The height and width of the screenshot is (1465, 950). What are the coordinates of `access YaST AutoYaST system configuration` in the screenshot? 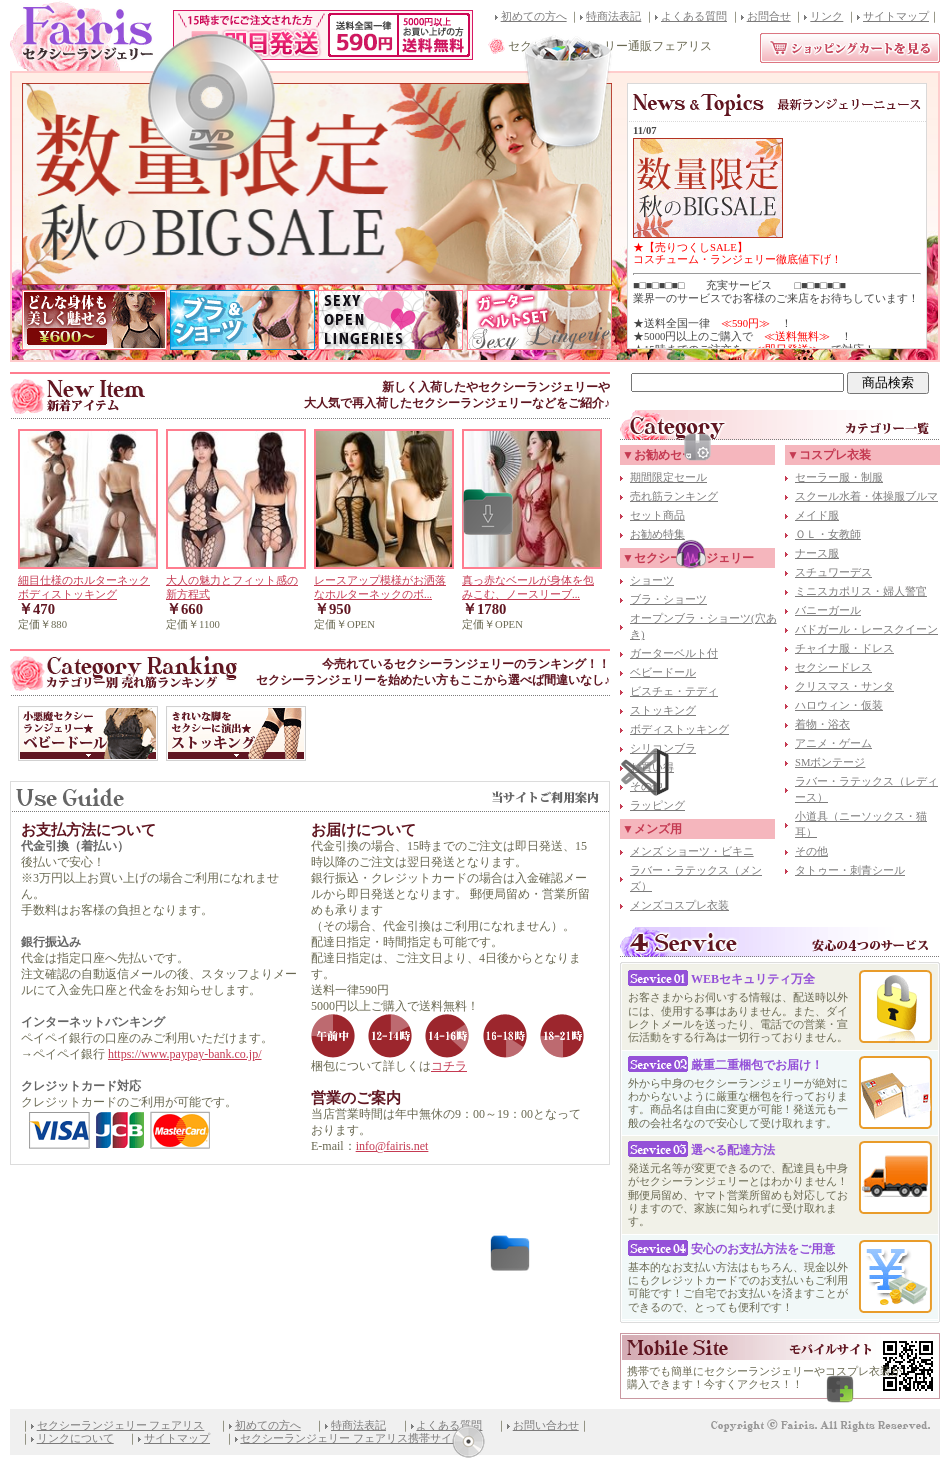 It's located at (697, 447).